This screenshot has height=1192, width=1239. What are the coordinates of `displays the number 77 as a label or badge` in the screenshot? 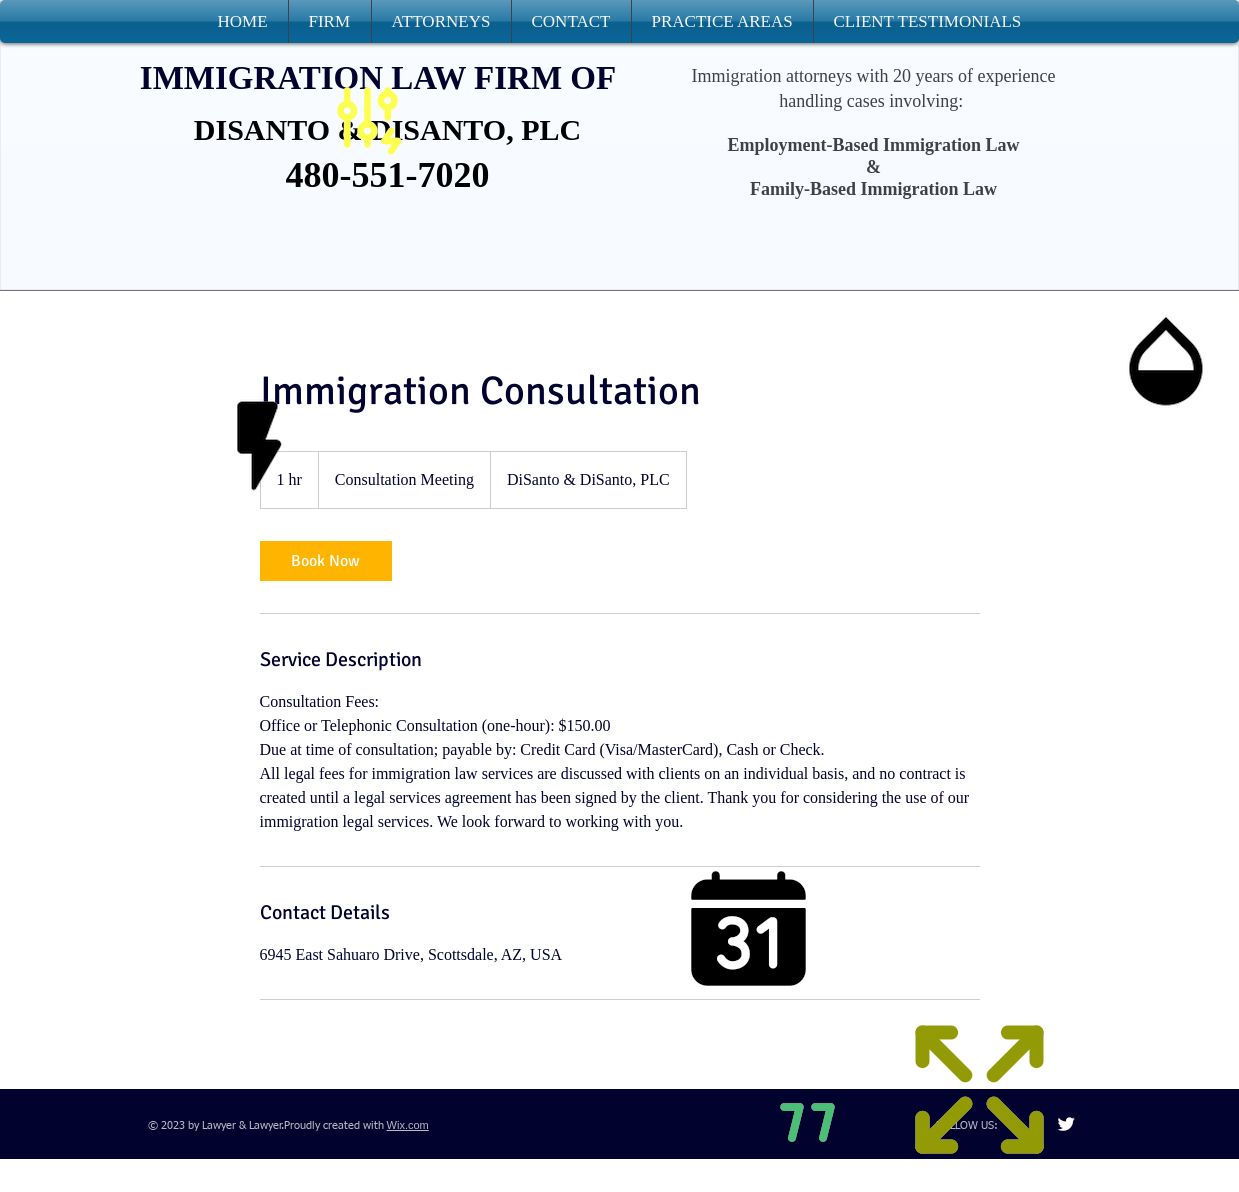 It's located at (807, 1122).